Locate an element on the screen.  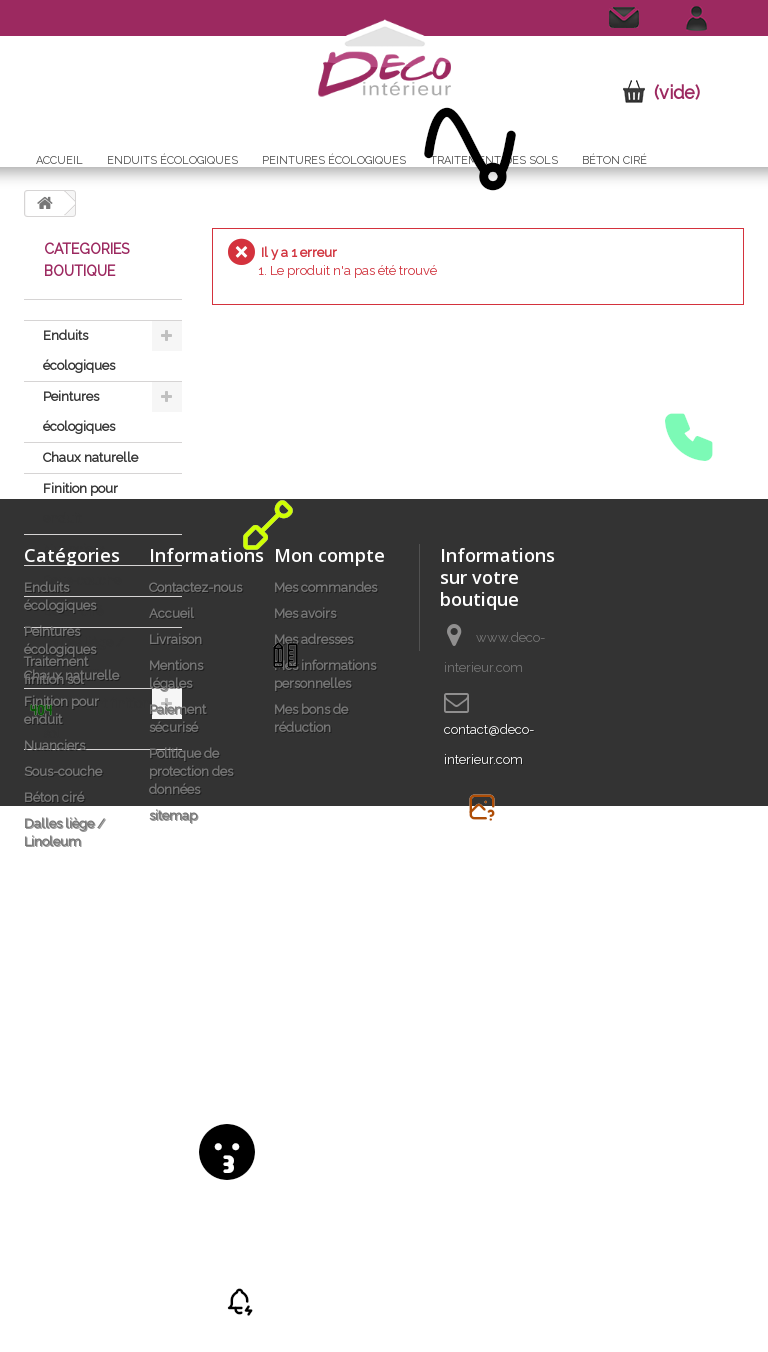
send a kiss or blowing kiss emoji reaction is located at coordinates (227, 1152).